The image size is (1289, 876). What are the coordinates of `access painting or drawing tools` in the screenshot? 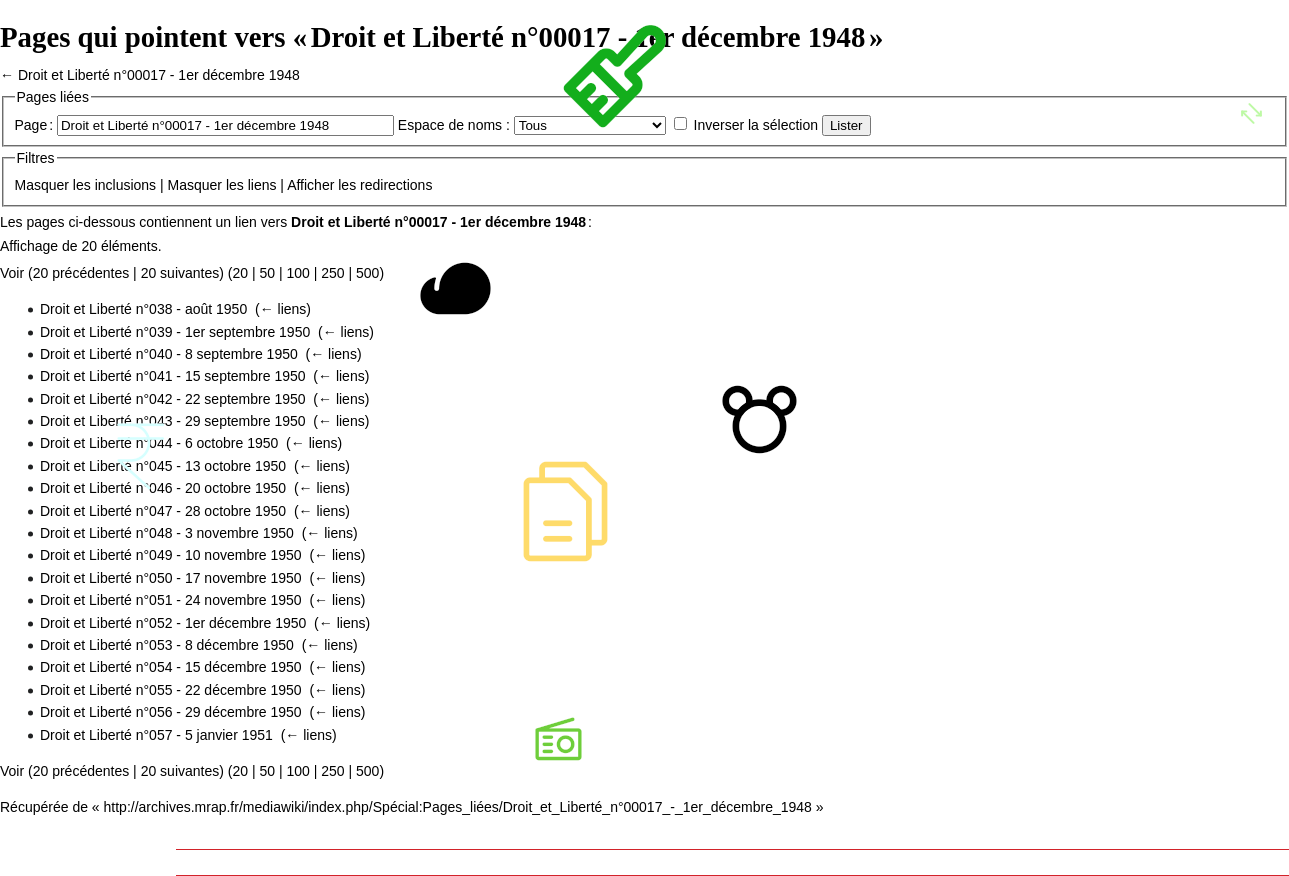 It's located at (616, 74).